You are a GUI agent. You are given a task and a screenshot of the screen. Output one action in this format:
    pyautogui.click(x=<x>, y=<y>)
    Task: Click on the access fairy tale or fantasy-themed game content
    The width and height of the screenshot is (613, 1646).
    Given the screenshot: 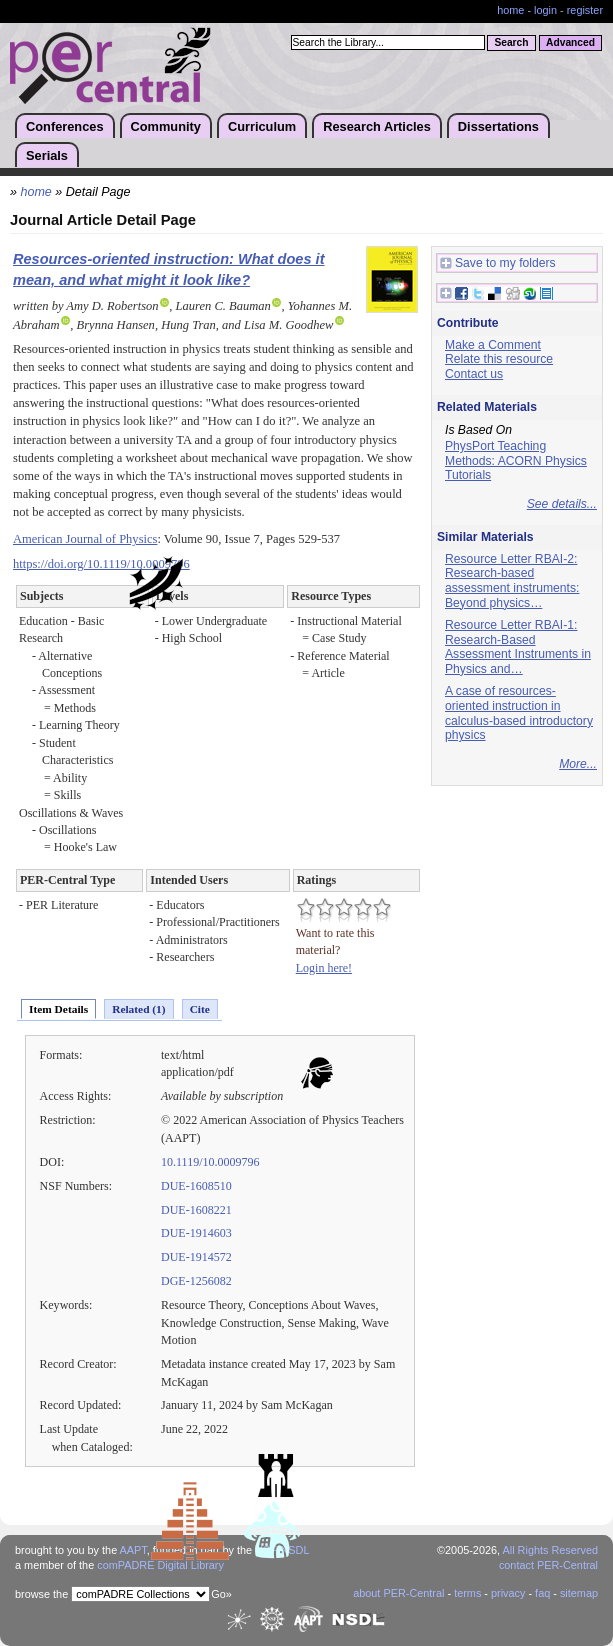 What is the action you would take?
    pyautogui.click(x=272, y=1530)
    